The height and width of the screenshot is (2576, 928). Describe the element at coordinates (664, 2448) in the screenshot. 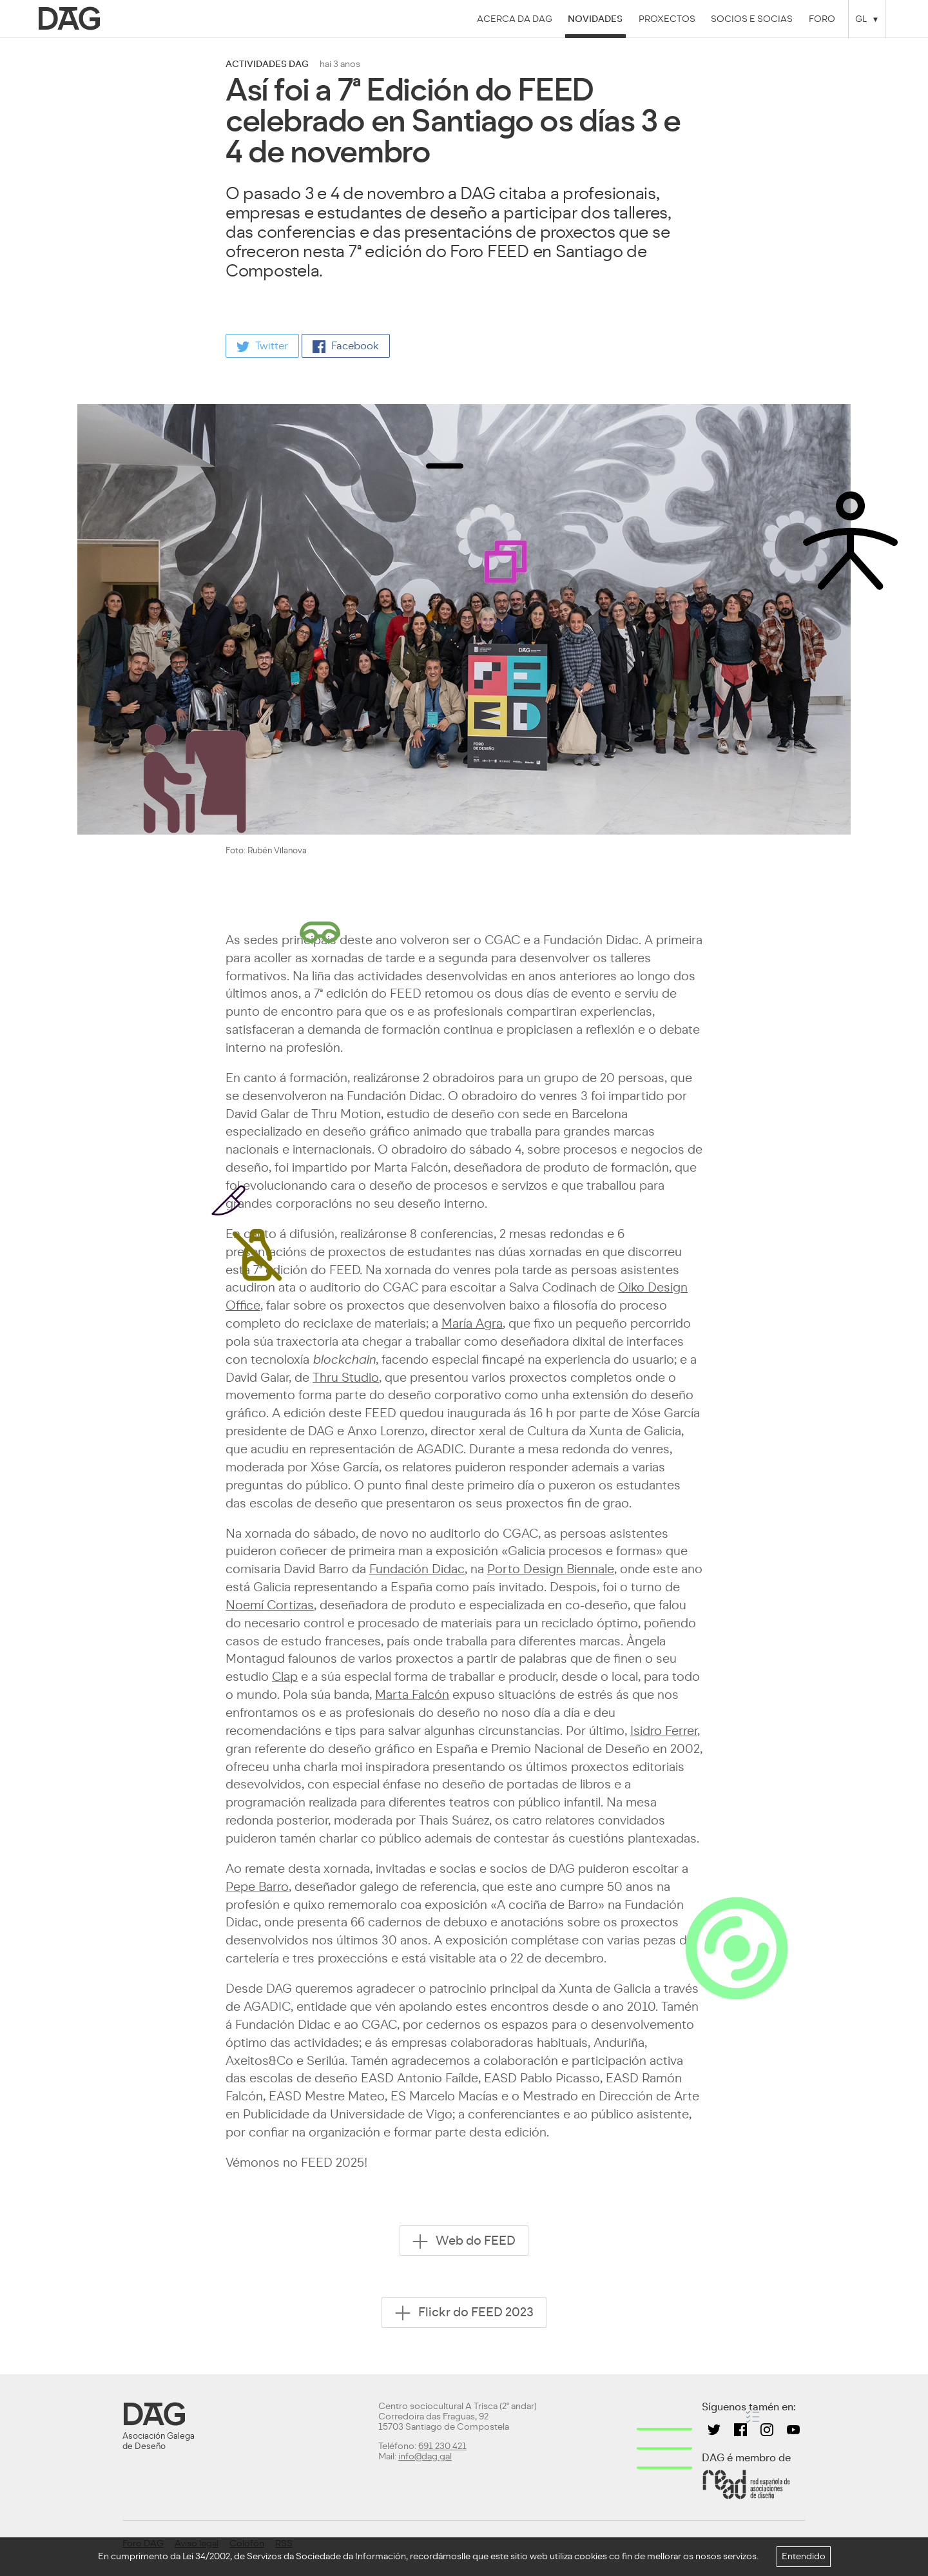

I see `open navigation menu` at that location.